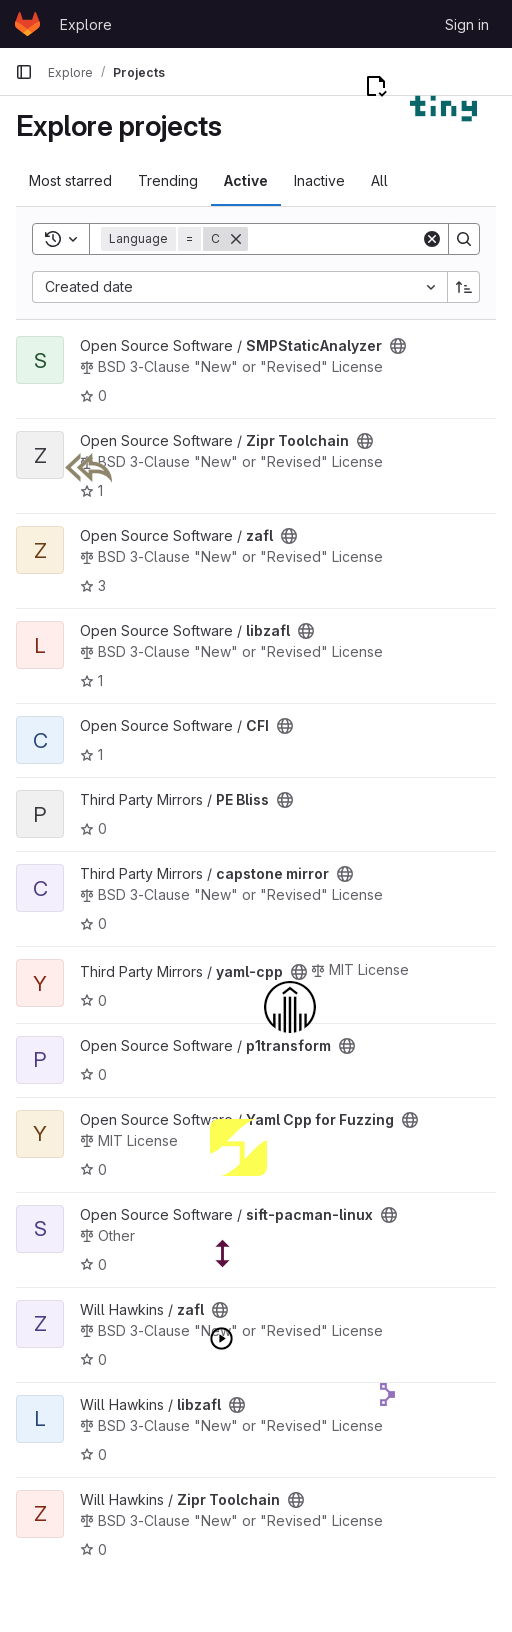 This screenshot has height=1632, width=512. Describe the element at coordinates (290, 1007) in the screenshot. I see `boehringer ingelheim company logo` at that location.